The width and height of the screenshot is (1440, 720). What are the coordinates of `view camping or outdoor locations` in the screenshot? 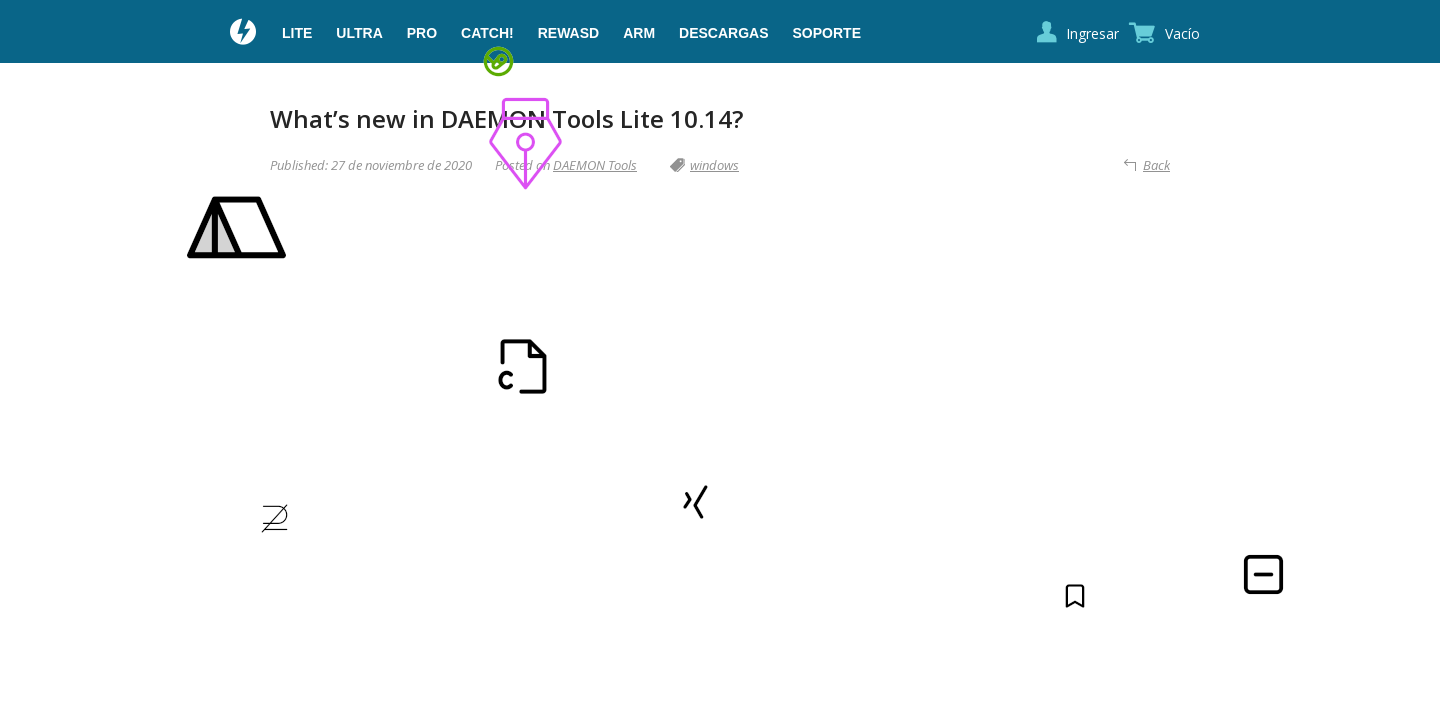 It's located at (236, 230).